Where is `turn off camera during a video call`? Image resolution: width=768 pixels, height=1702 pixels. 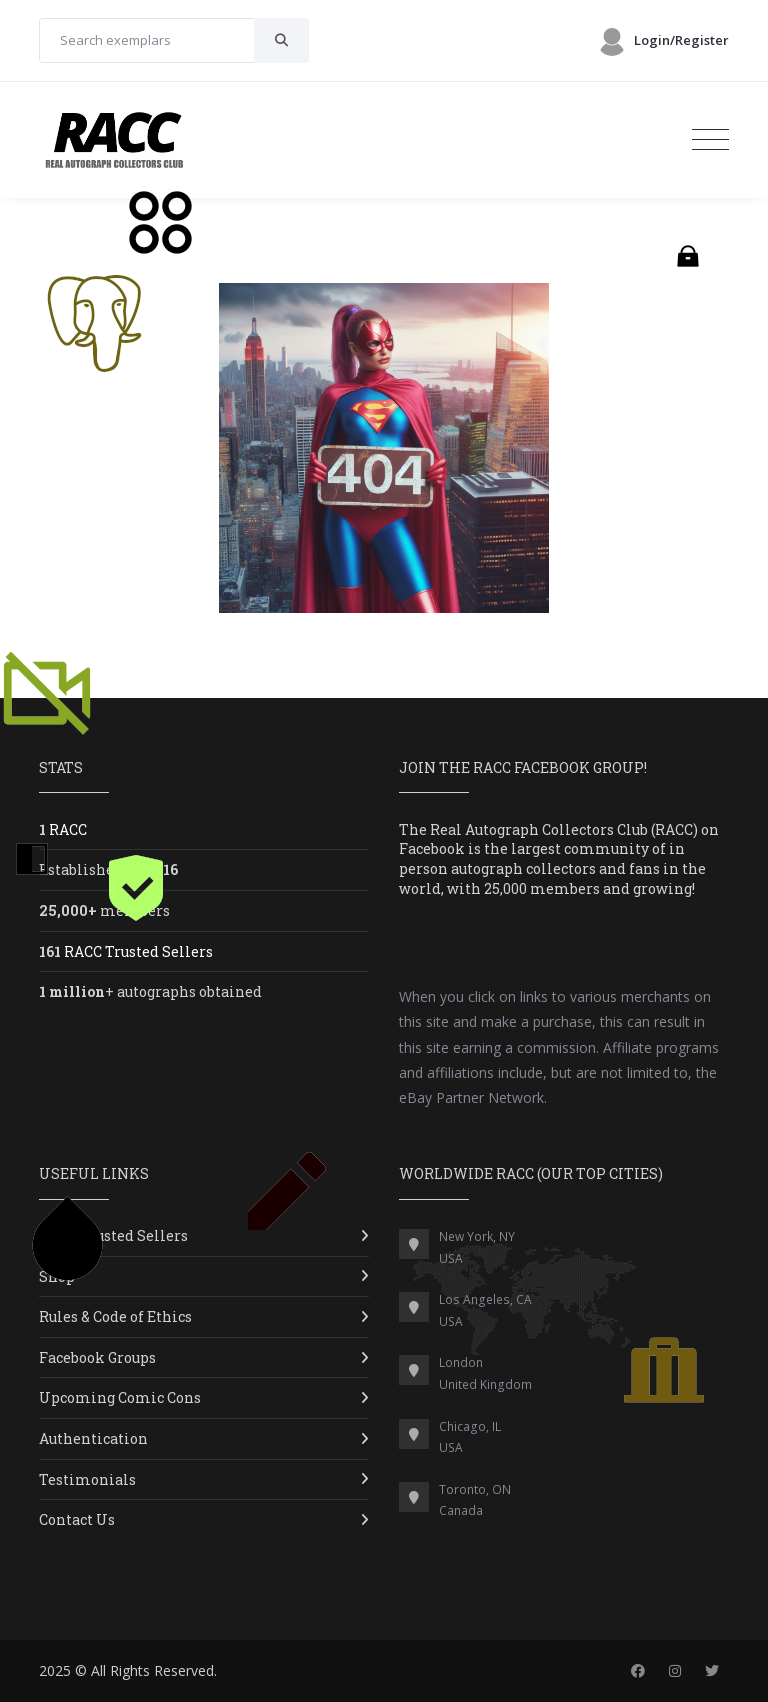
turn off camera during a video call is located at coordinates (47, 693).